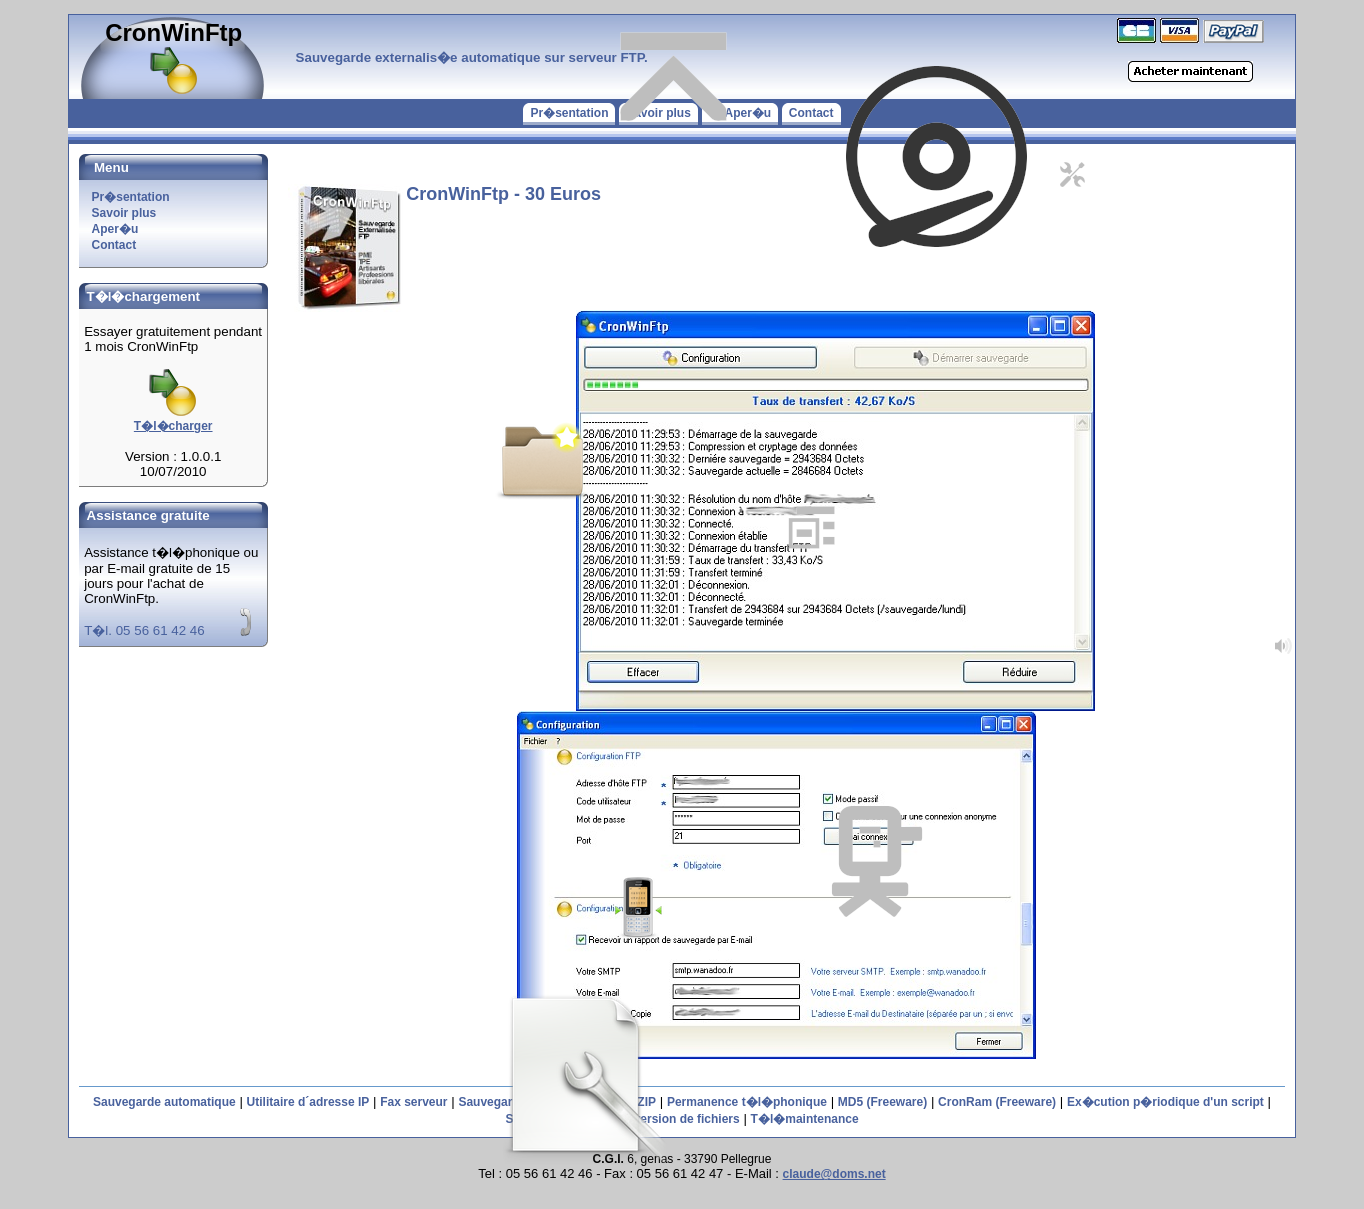  What do you see at coordinates (639, 908) in the screenshot?
I see `indicates active cellular network connection` at bounding box center [639, 908].